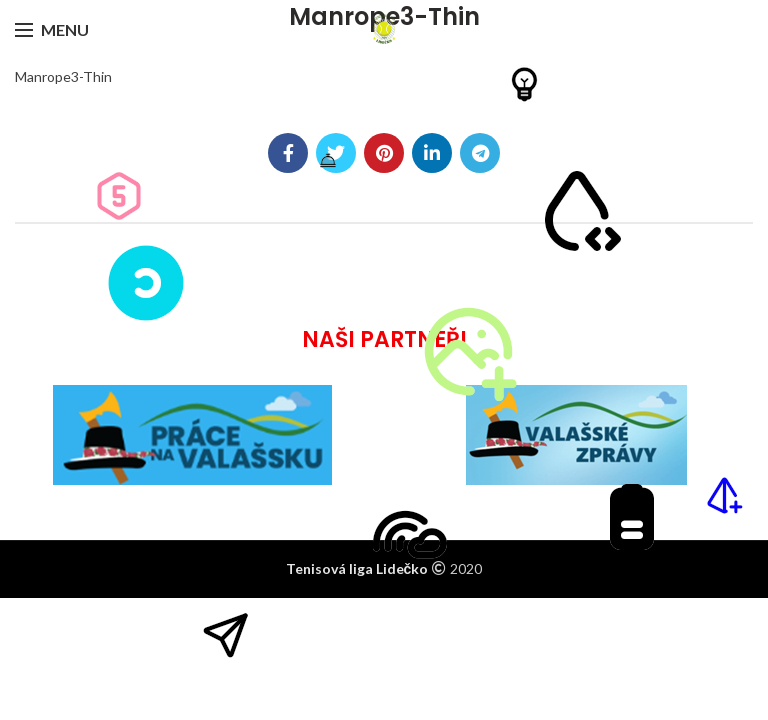 This screenshot has height=720, width=768. I want to click on battery at approximately 50% charge, so click(632, 517).